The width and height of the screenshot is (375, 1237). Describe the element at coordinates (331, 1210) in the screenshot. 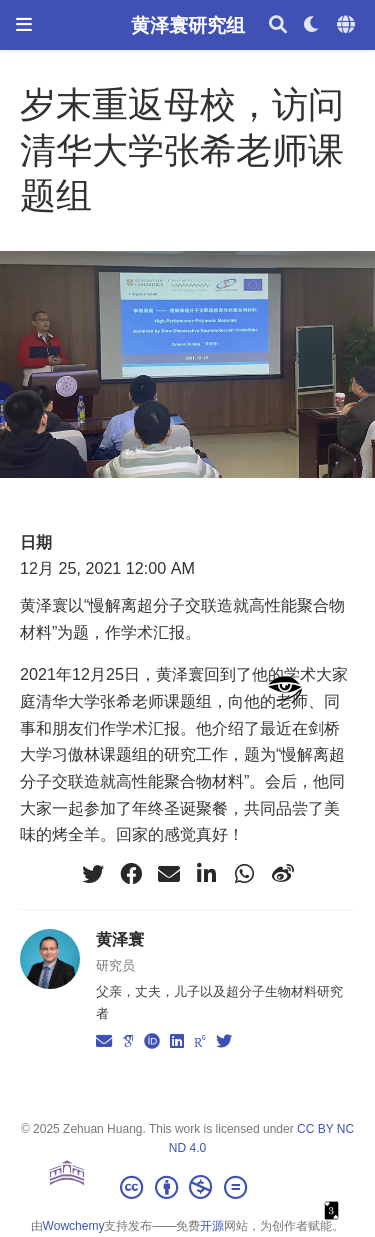

I see `play the three of hearts card` at that location.